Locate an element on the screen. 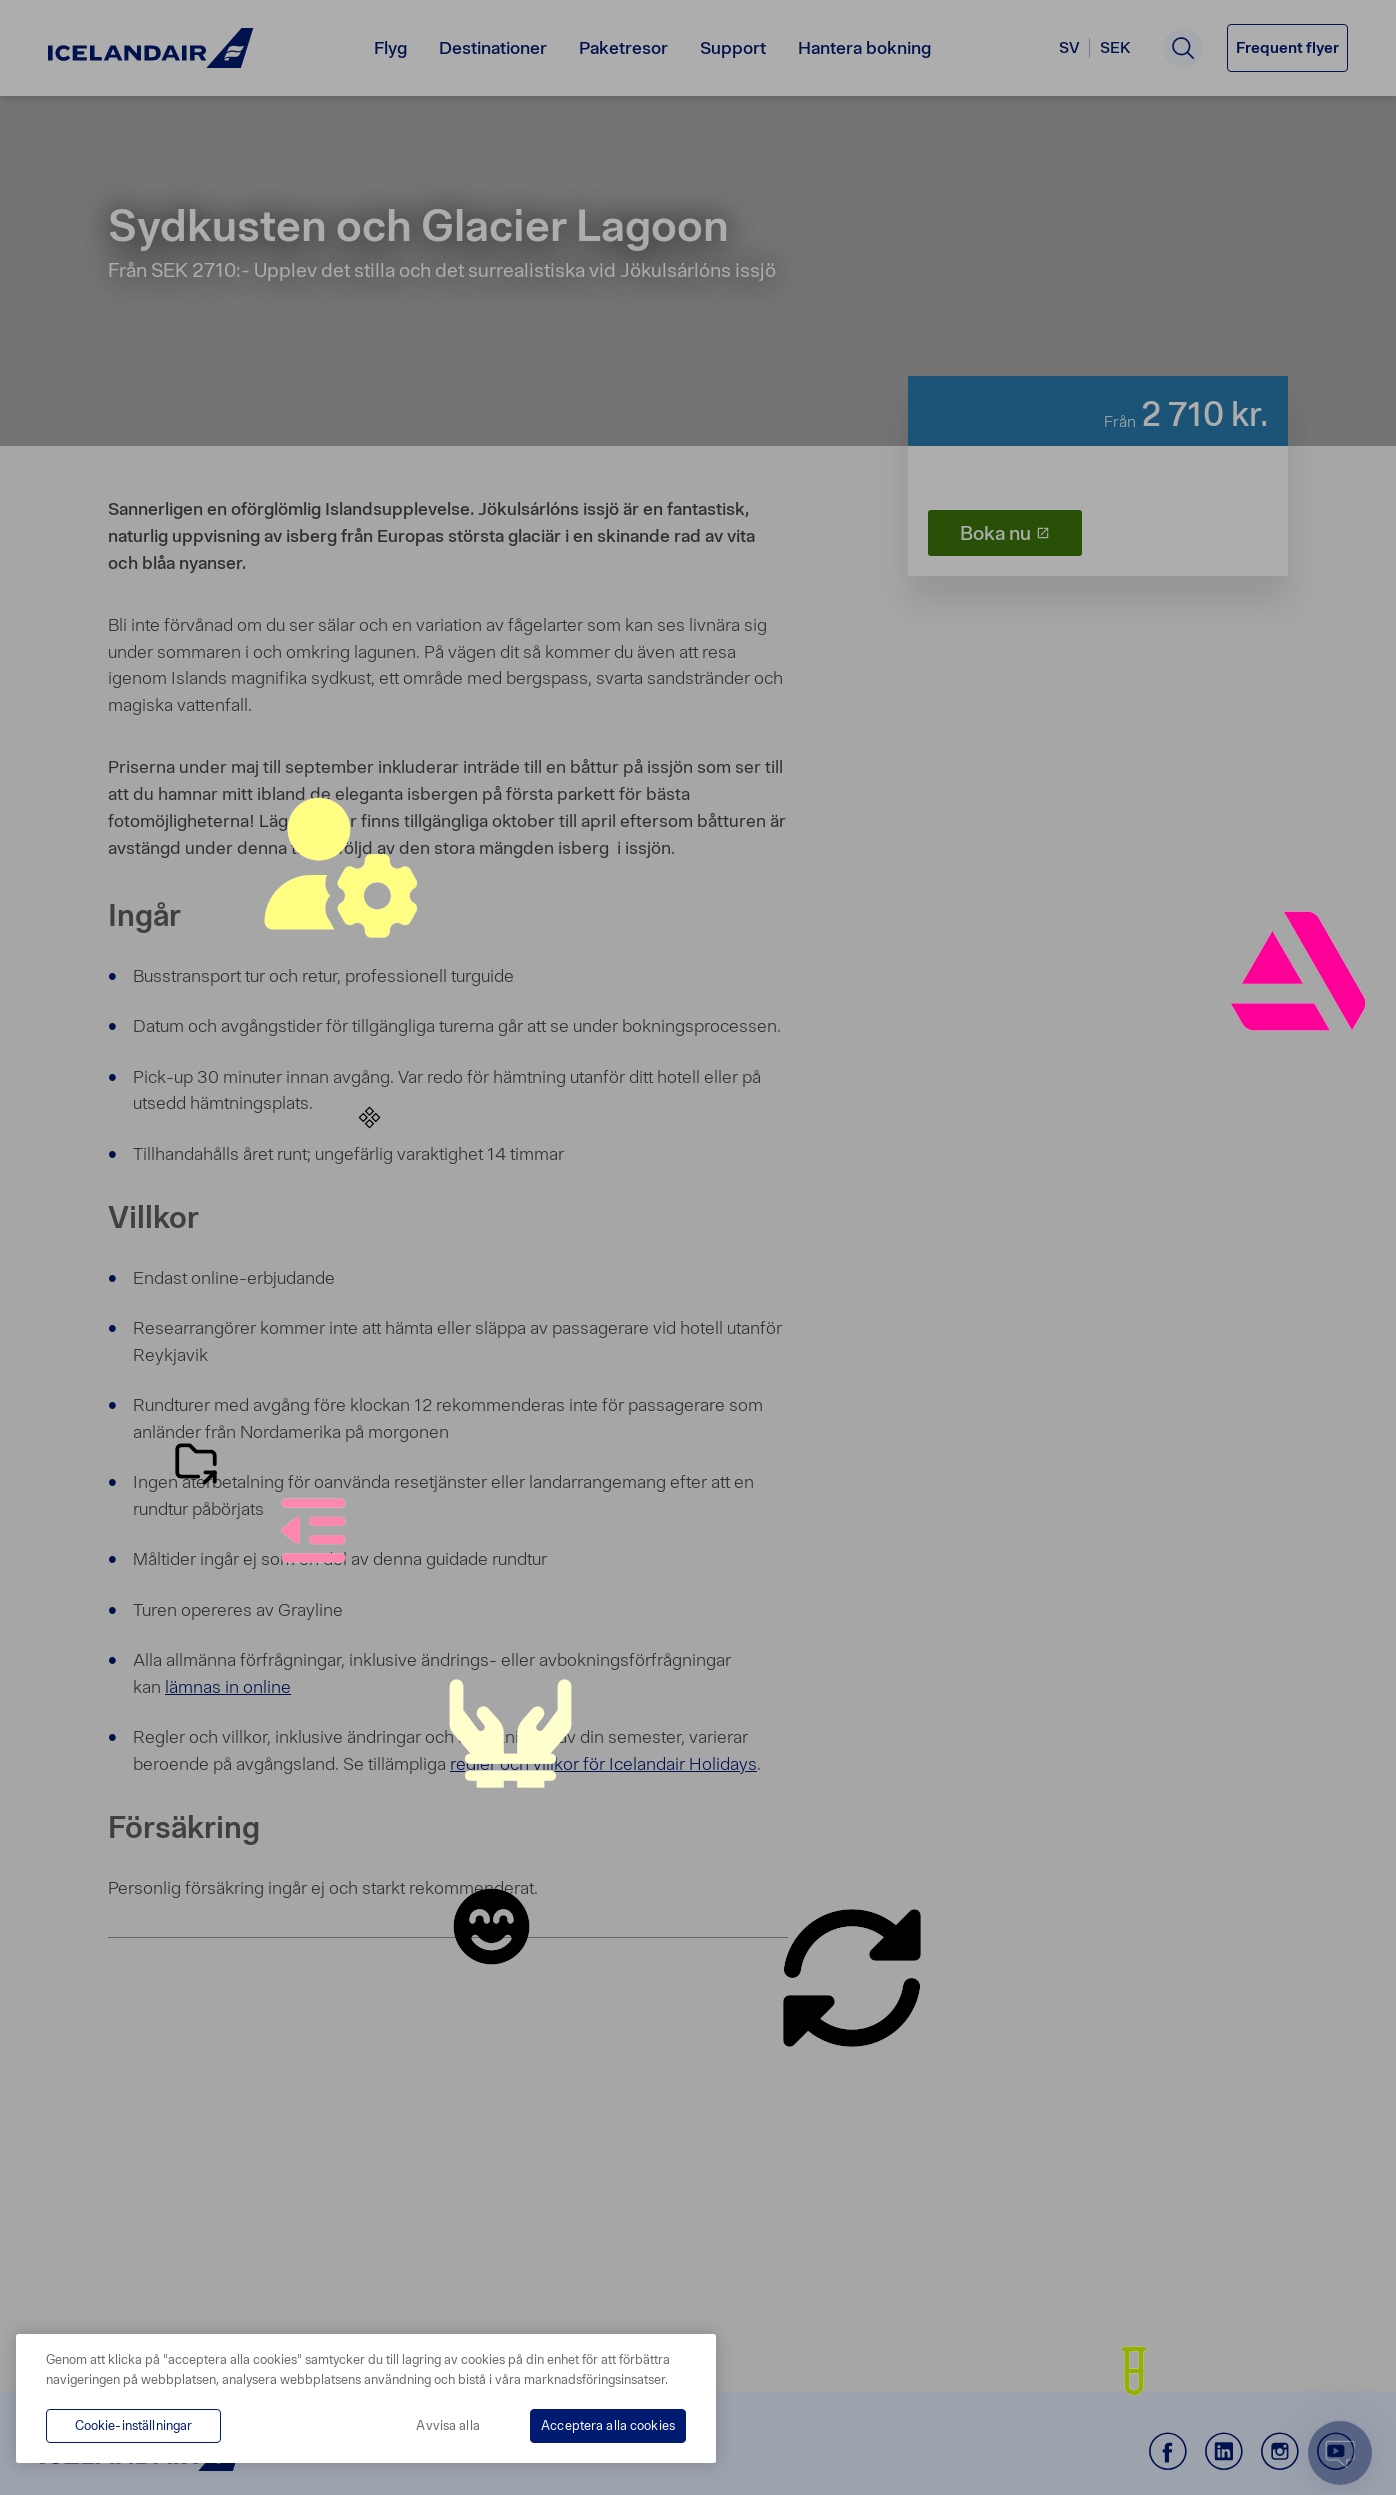 Image resolution: width=1396 pixels, height=2495 pixels. decrease text indentation is located at coordinates (313, 1530).